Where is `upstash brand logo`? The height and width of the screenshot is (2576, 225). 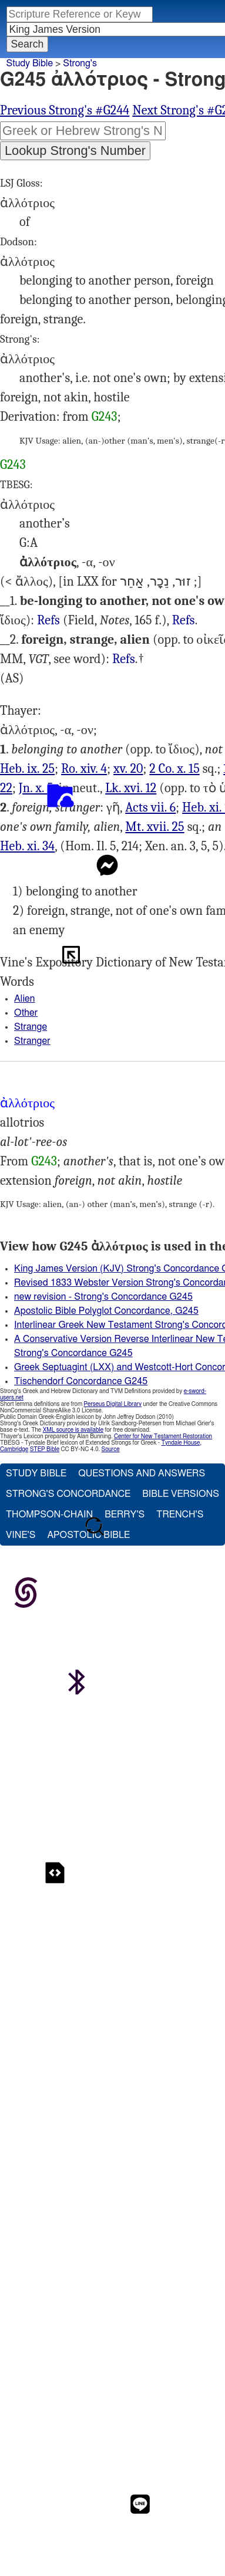 upstash brand logo is located at coordinates (26, 1593).